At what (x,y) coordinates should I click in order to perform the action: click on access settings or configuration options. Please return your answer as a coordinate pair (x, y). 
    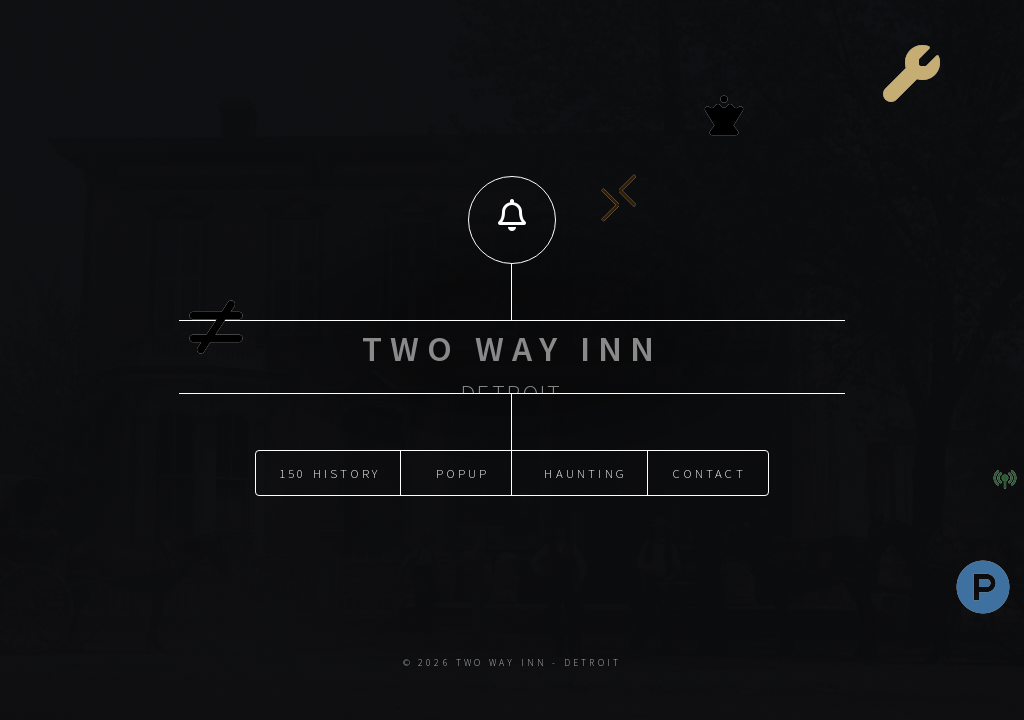
    Looking at the image, I should click on (912, 73).